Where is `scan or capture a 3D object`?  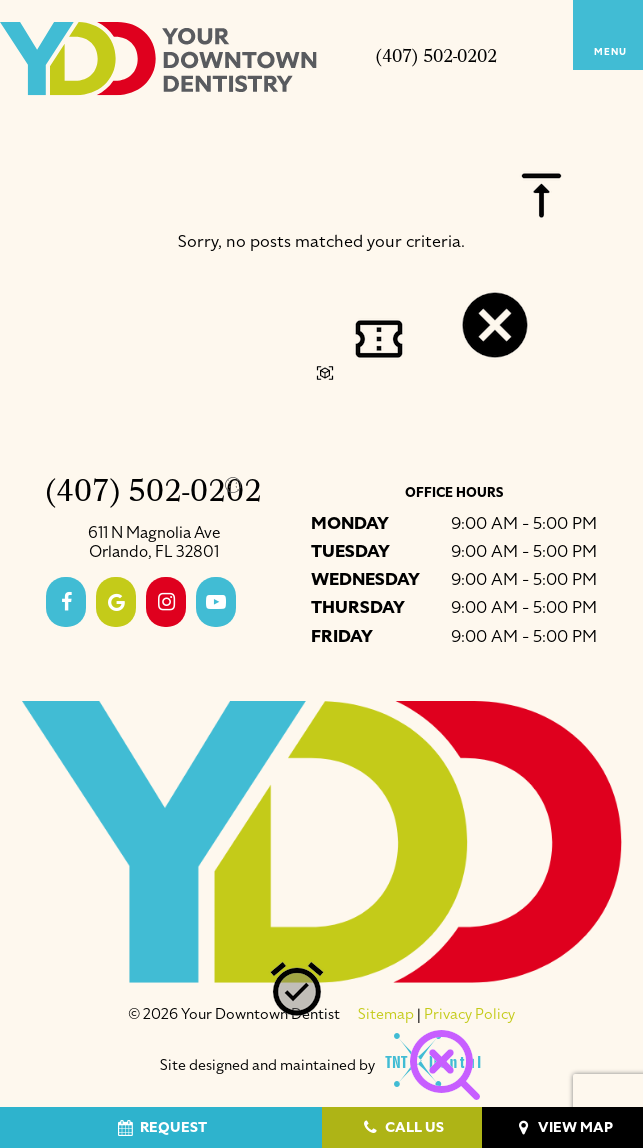
scan or capture a 3D object is located at coordinates (325, 373).